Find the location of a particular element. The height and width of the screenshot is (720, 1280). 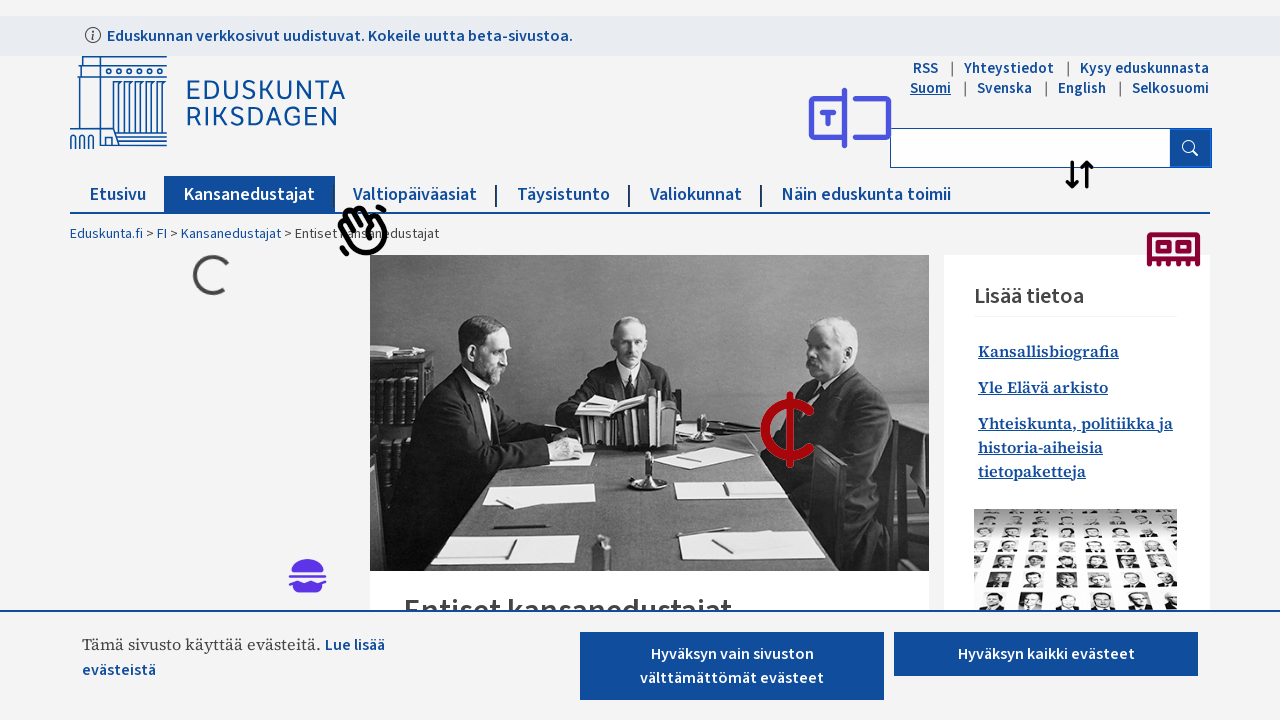

sort items in ascending or descending order is located at coordinates (1079, 174).